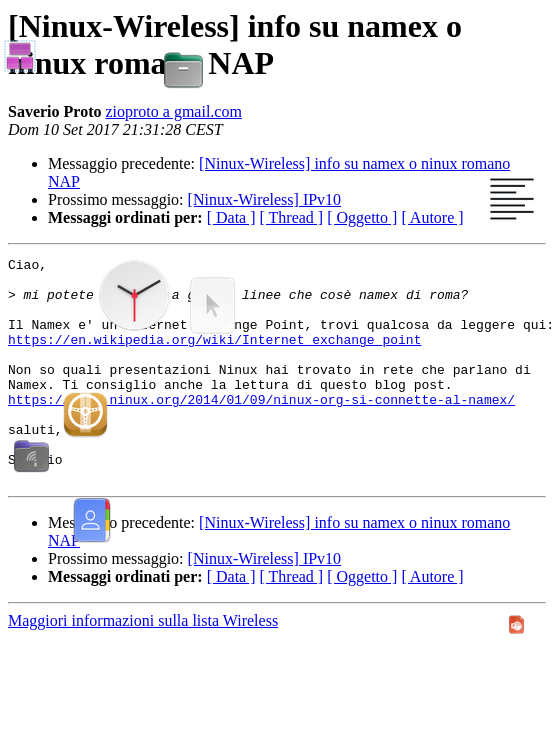 The image size is (554, 756). Describe the element at coordinates (20, 56) in the screenshot. I see `select all items in the current view` at that location.